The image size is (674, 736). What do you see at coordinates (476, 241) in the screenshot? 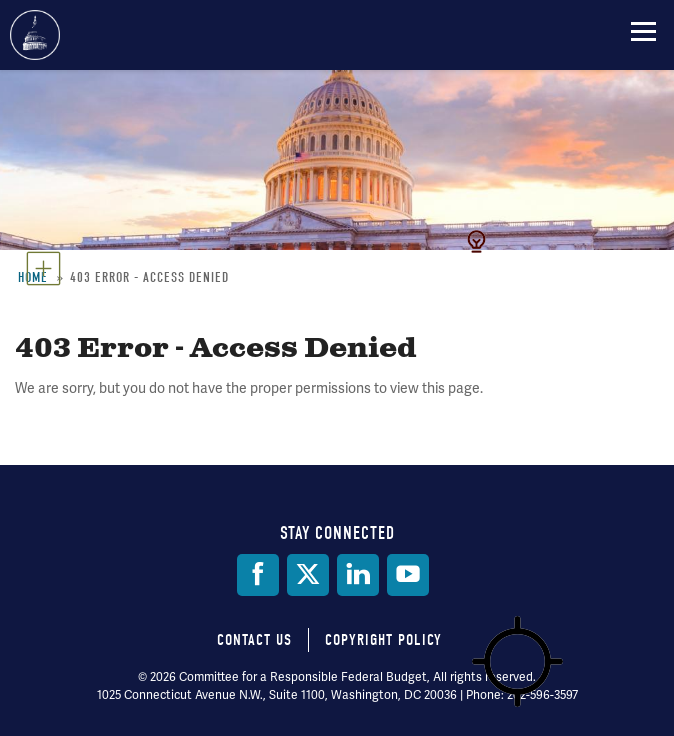
I see `access tips or helpful suggestions` at bounding box center [476, 241].